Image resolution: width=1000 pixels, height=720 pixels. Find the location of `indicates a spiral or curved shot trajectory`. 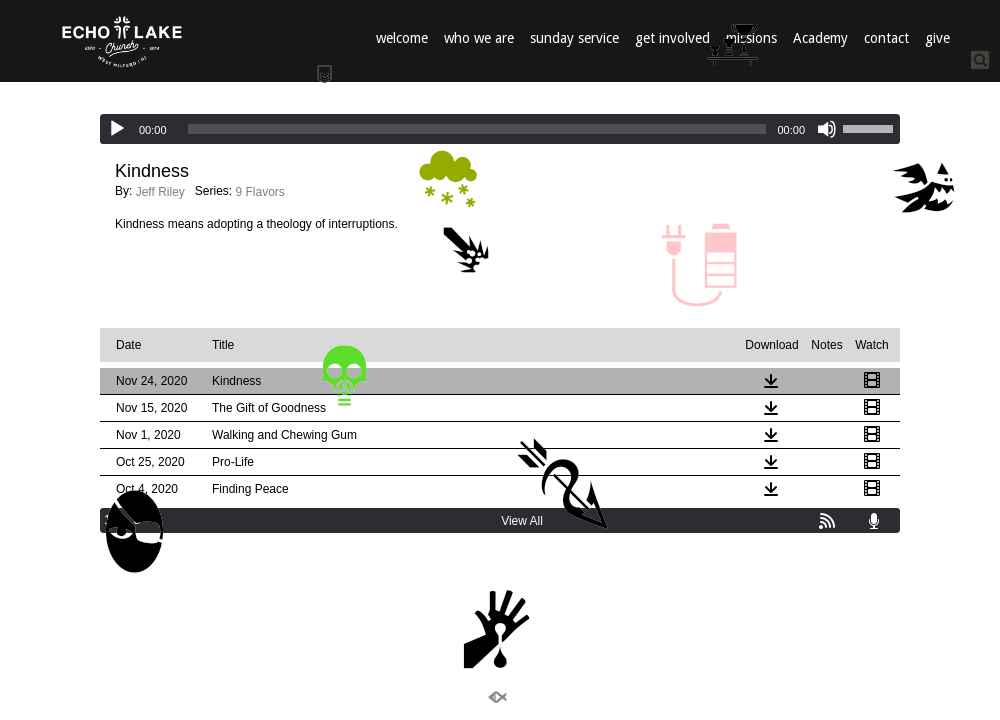

indicates a spiral or curved shot trajectory is located at coordinates (563, 484).